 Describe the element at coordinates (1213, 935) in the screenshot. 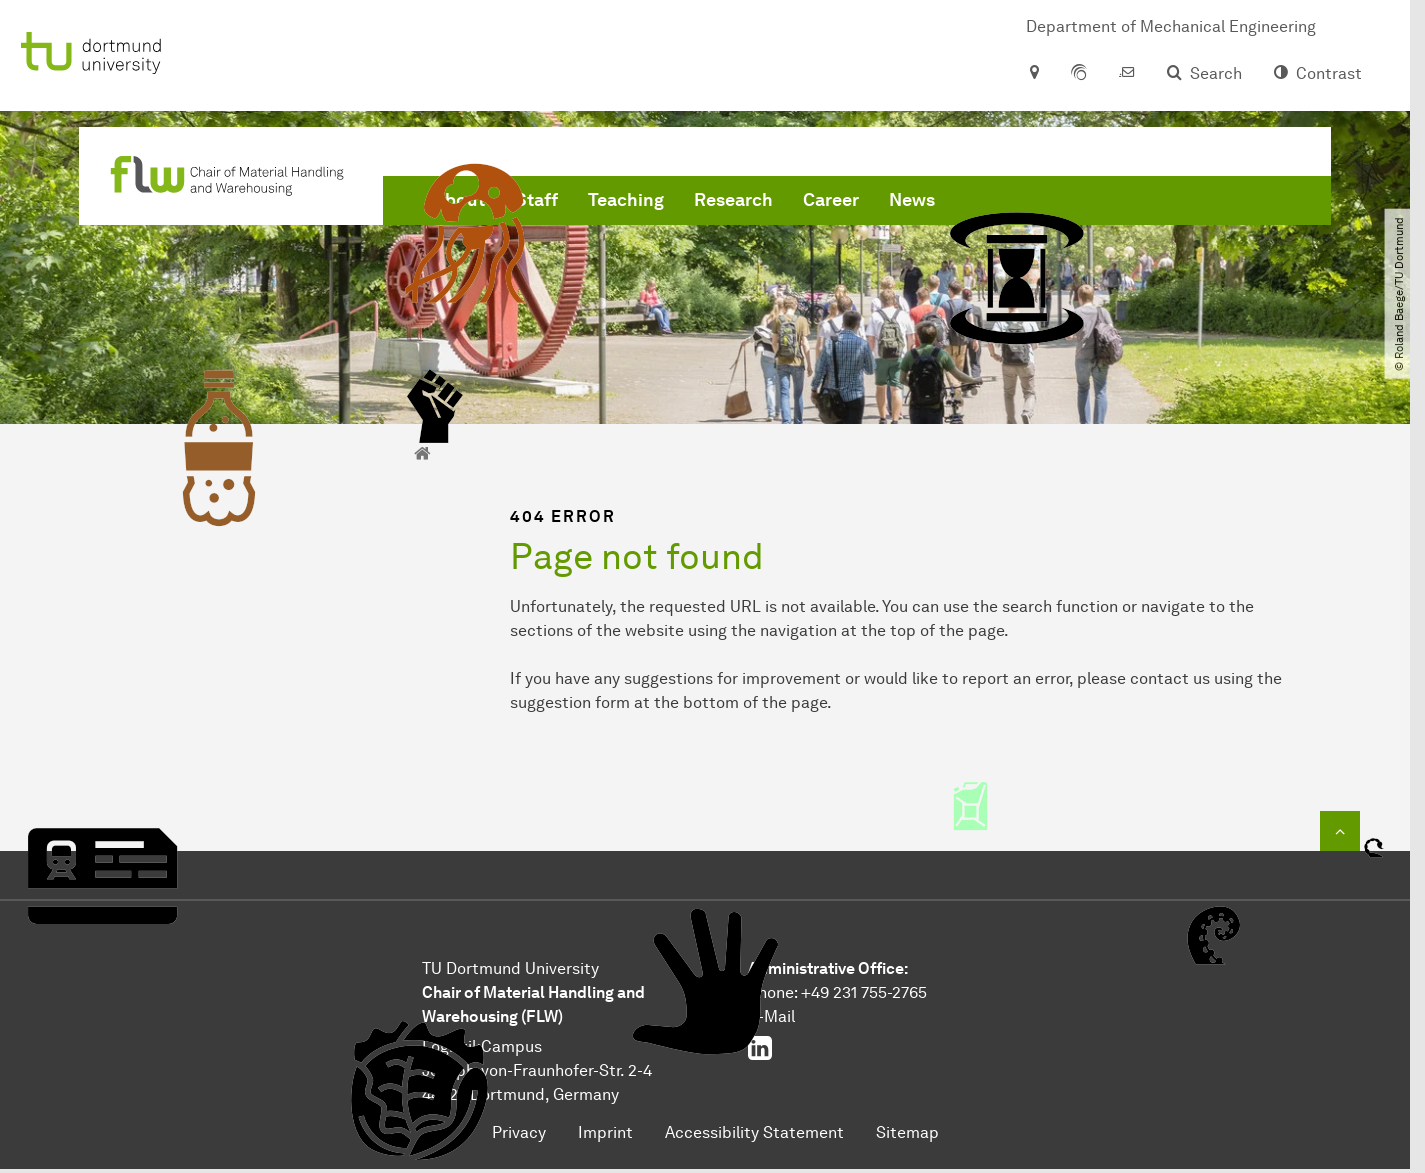

I see `indicates a sea creature or ocean-themed game element` at that location.